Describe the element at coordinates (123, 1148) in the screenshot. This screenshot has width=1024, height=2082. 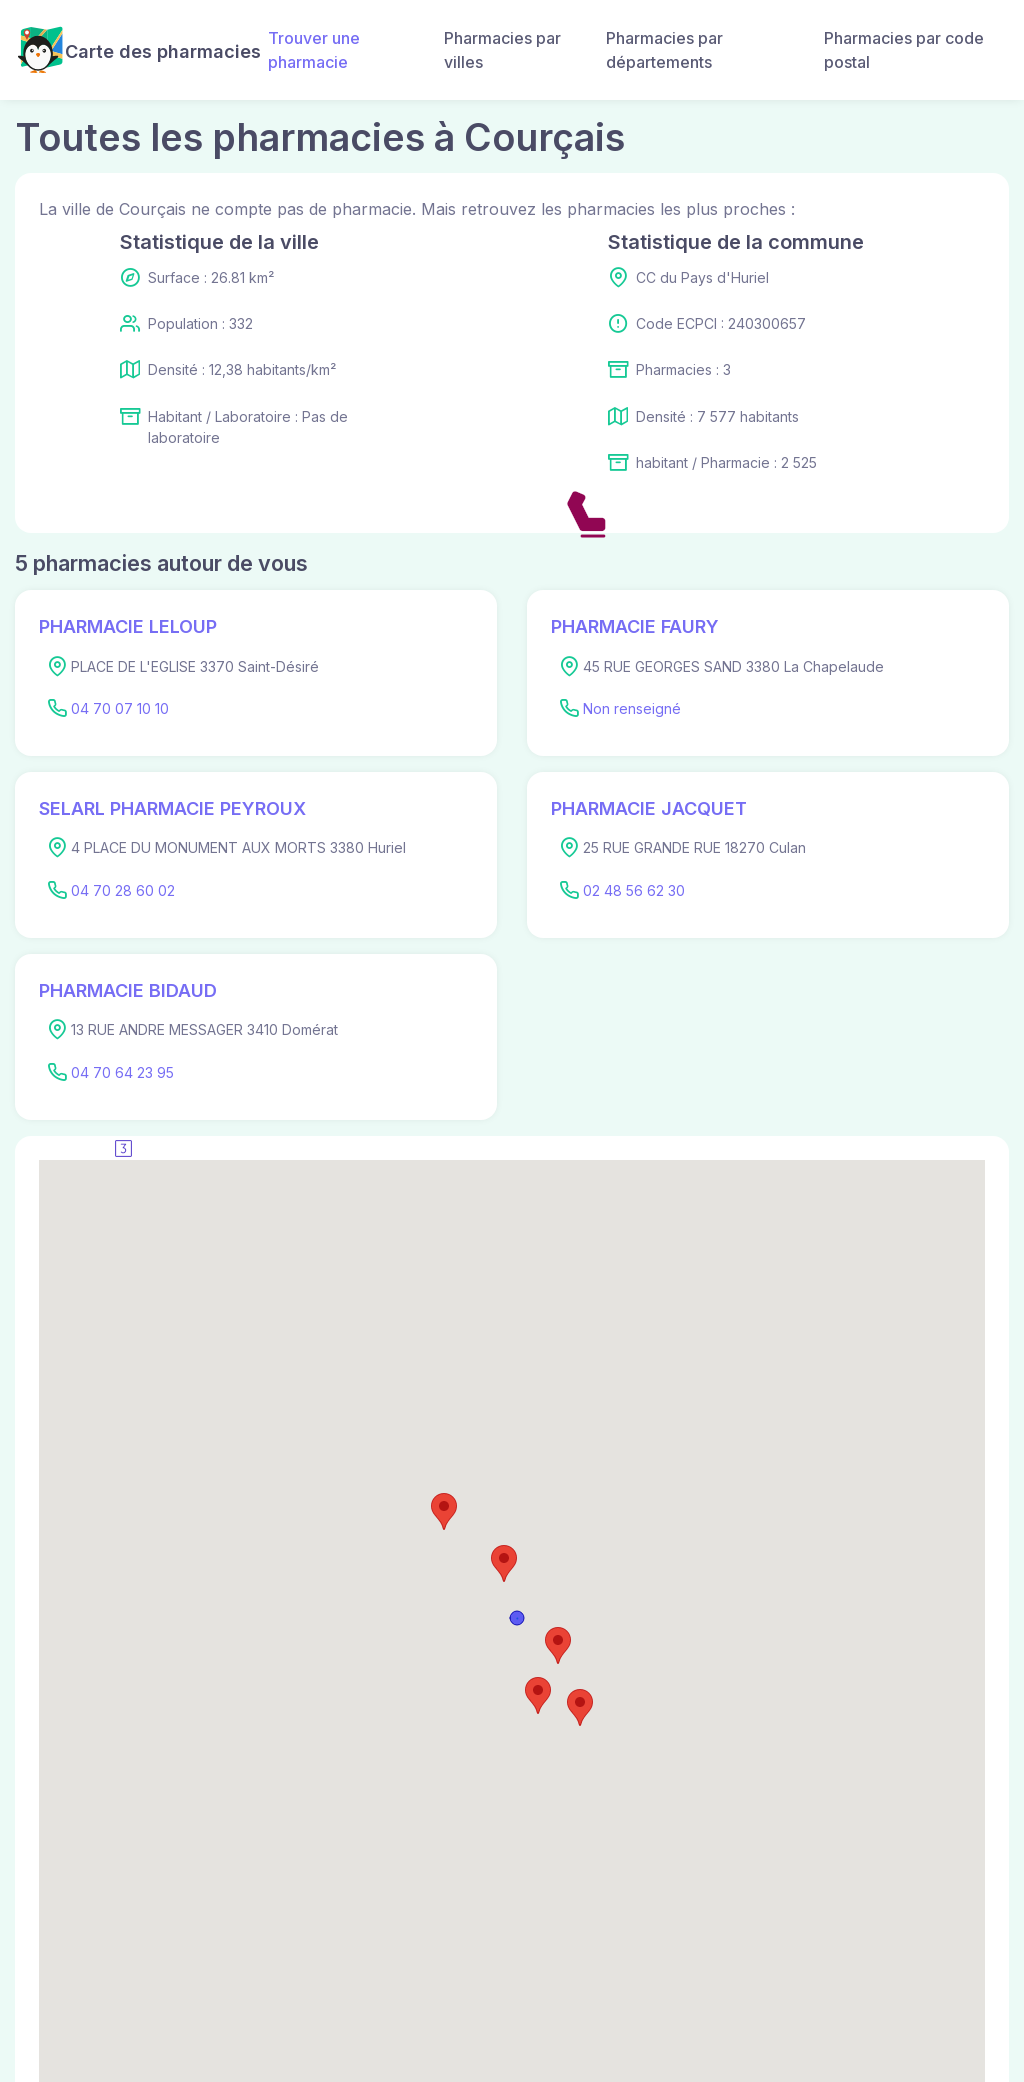
I see `step 3 in a numbered sequence or process` at that location.